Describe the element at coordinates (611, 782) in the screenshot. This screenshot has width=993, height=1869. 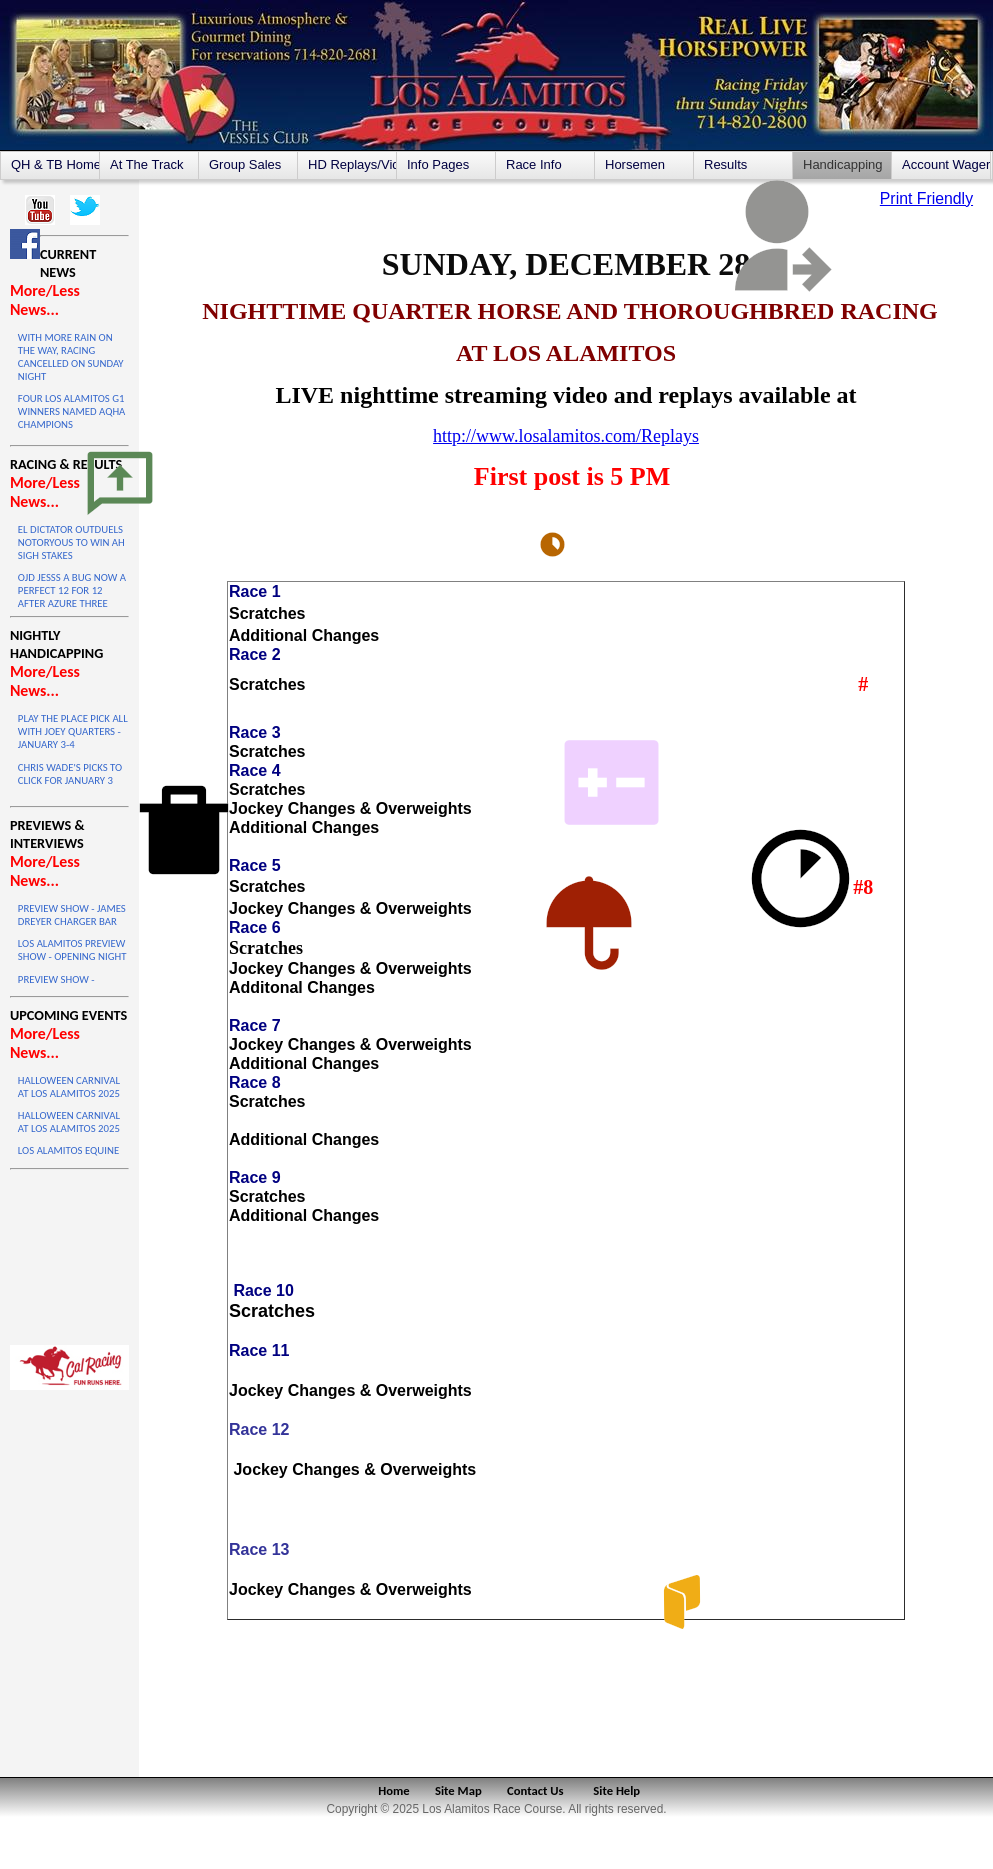
I see `adjust quantity or value up or down` at that location.